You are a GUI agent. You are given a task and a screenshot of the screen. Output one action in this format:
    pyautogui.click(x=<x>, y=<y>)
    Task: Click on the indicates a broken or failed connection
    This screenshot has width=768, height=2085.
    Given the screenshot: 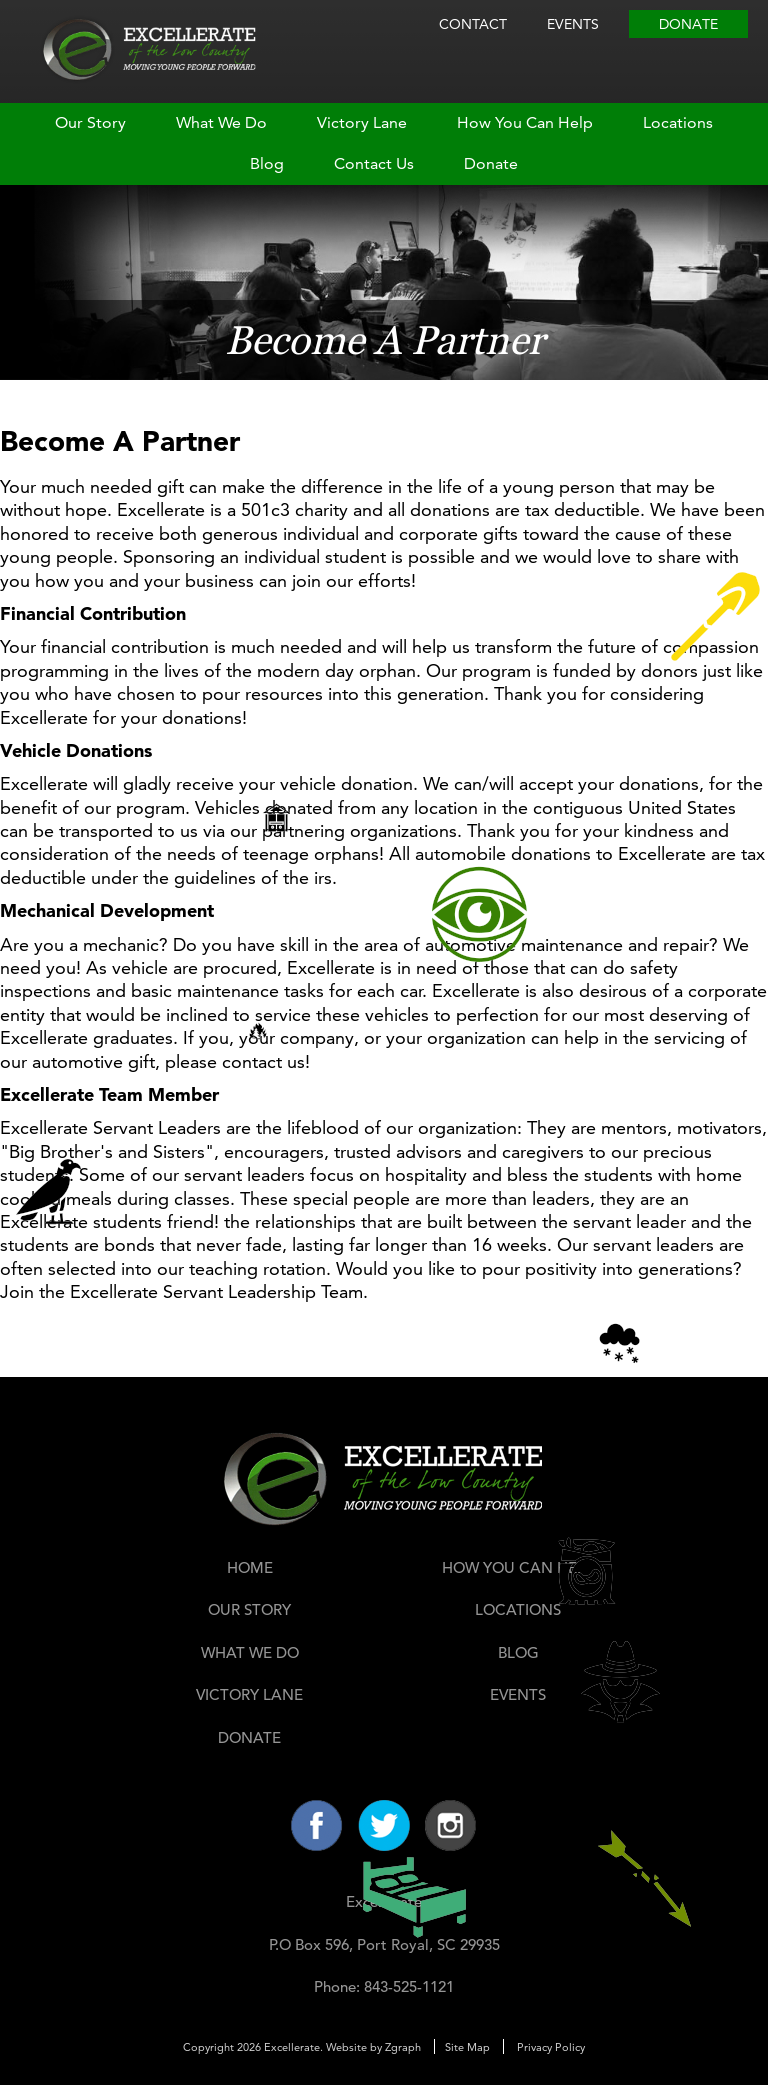 What is the action you would take?
    pyautogui.click(x=644, y=1878)
    